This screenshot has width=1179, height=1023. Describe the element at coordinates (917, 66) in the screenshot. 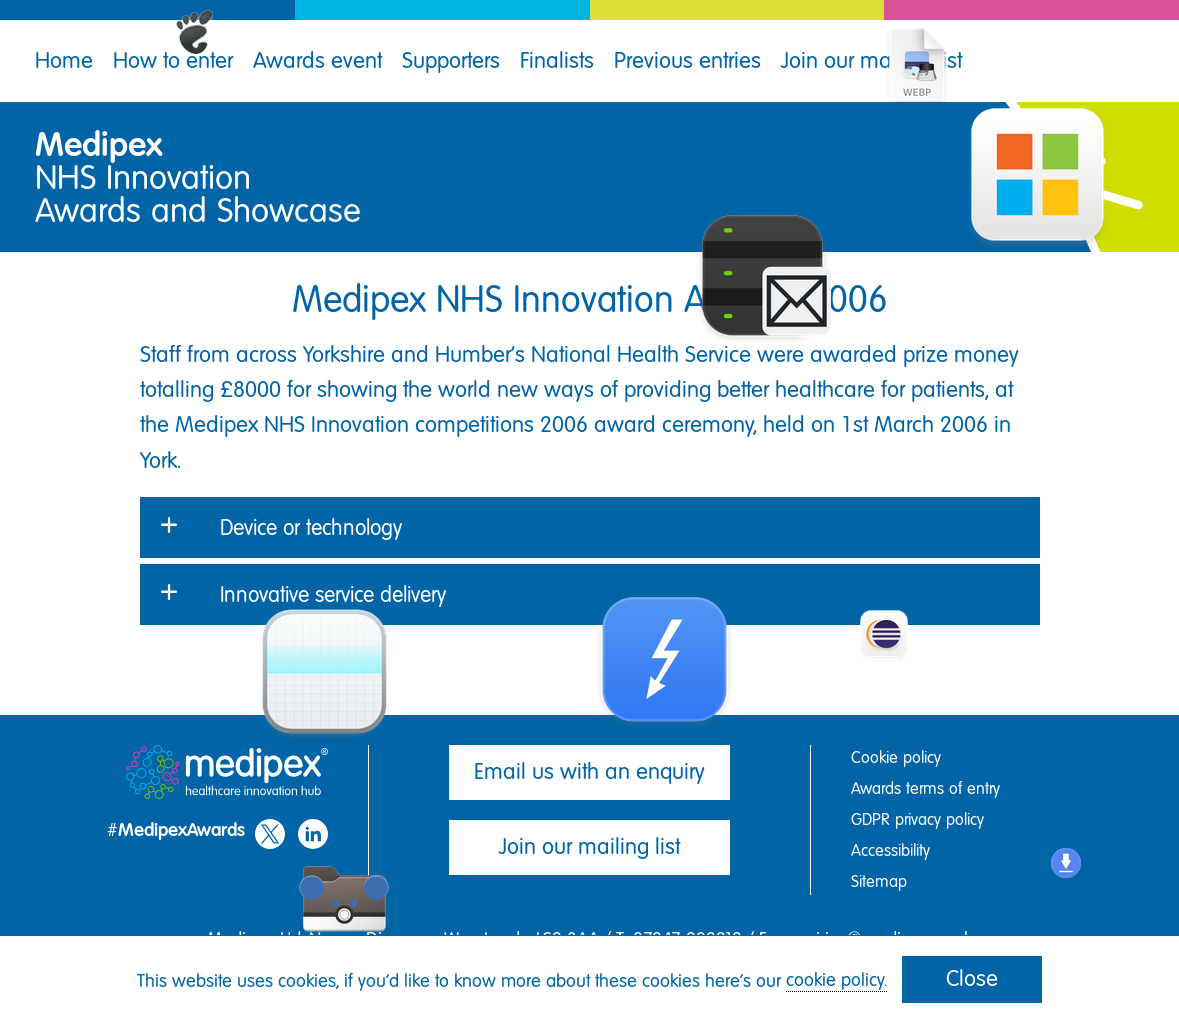

I see `a webp image file` at that location.